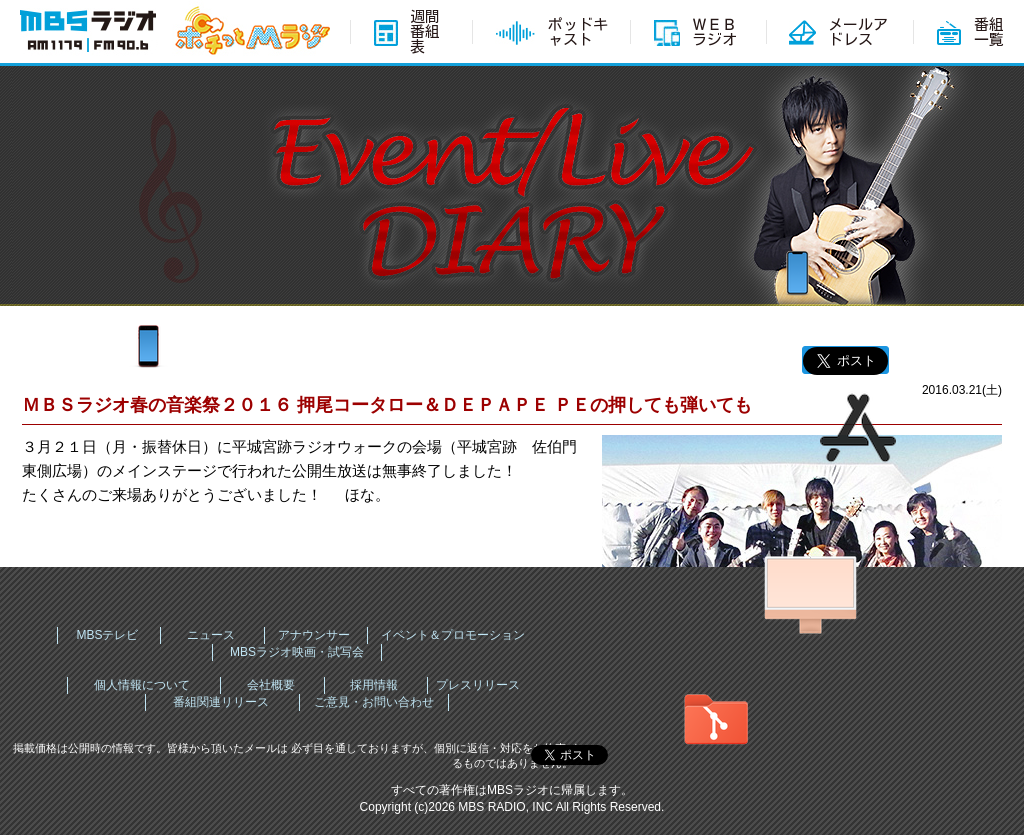 The width and height of the screenshot is (1024, 835). What do you see at coordinates (858, 428) in the screenshot?
I see `access the applications folder in sidebar` at bounding box center [858, 428].